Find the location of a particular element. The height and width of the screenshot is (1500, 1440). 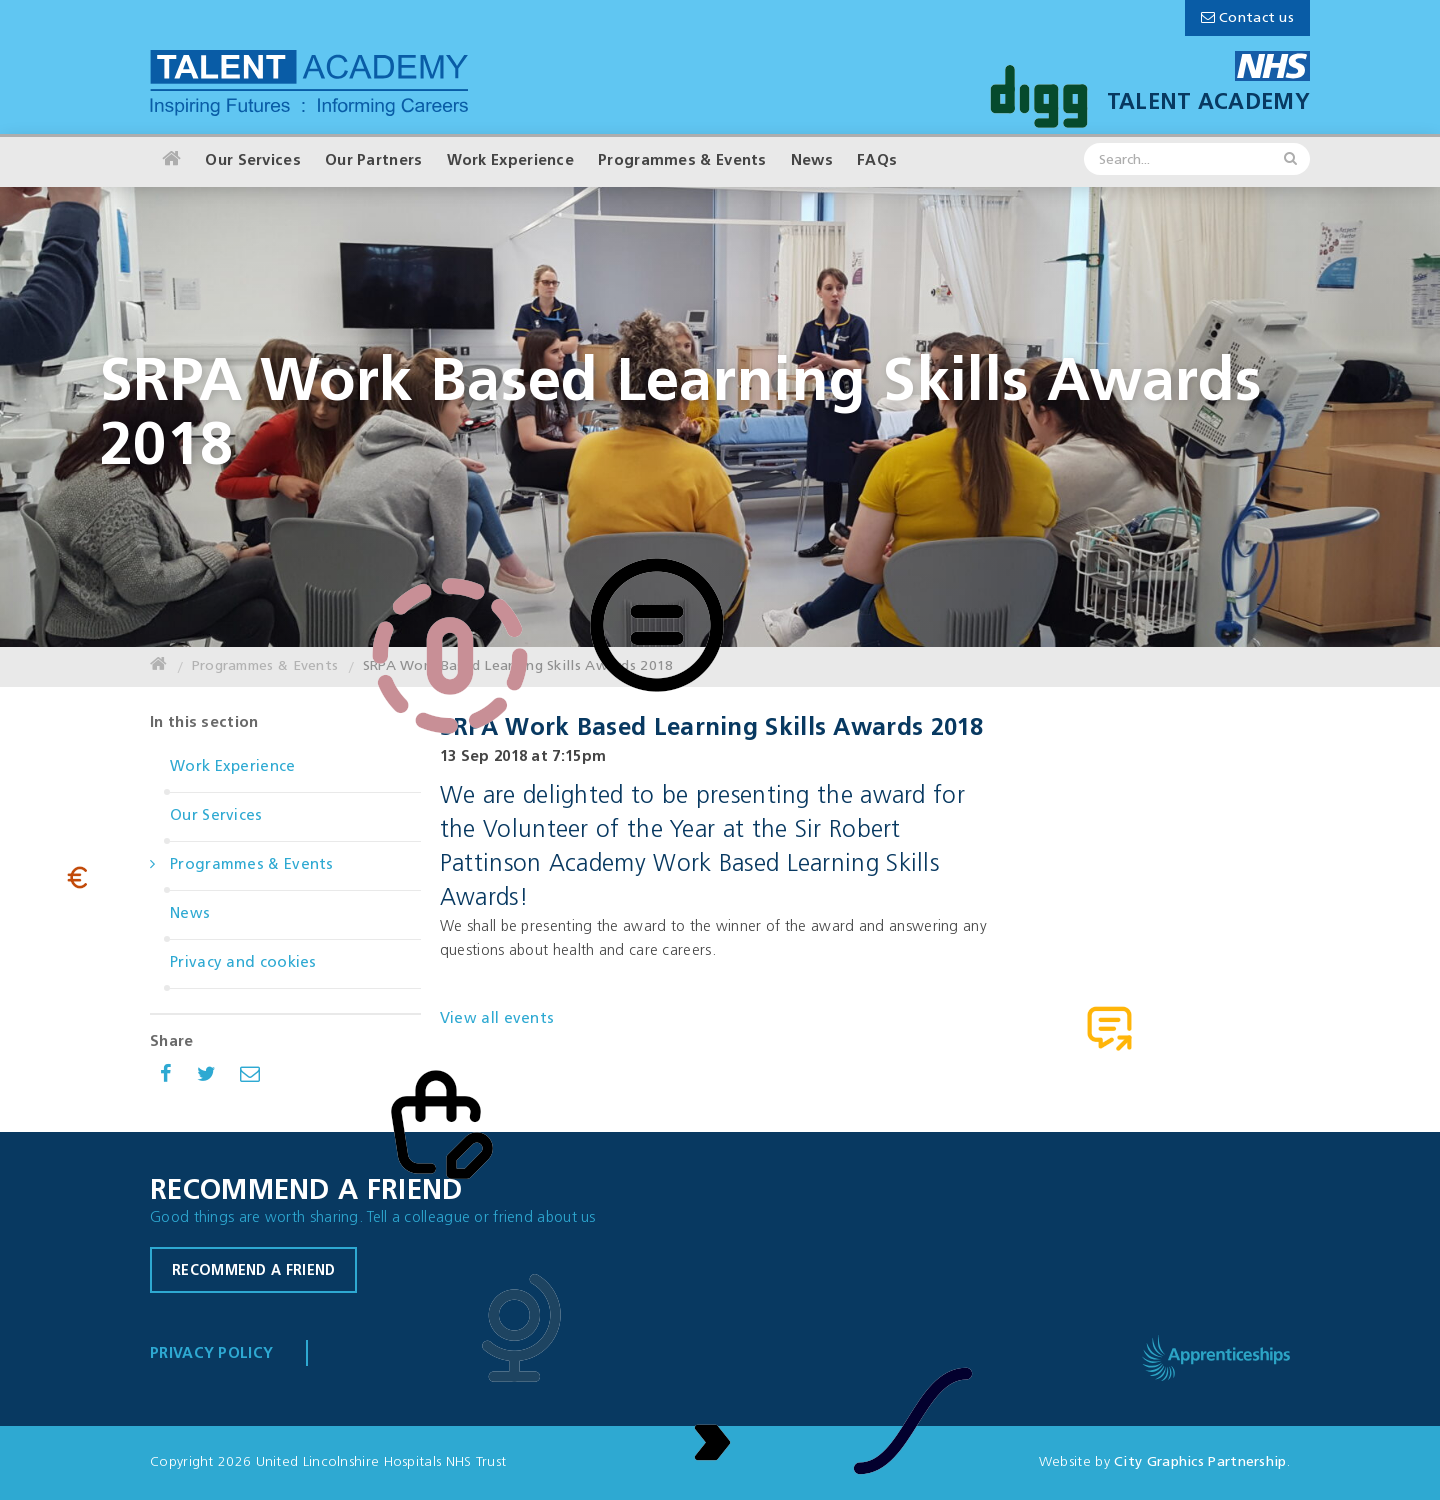

navigate to the next item or step is located at coordinates (712, 1442).